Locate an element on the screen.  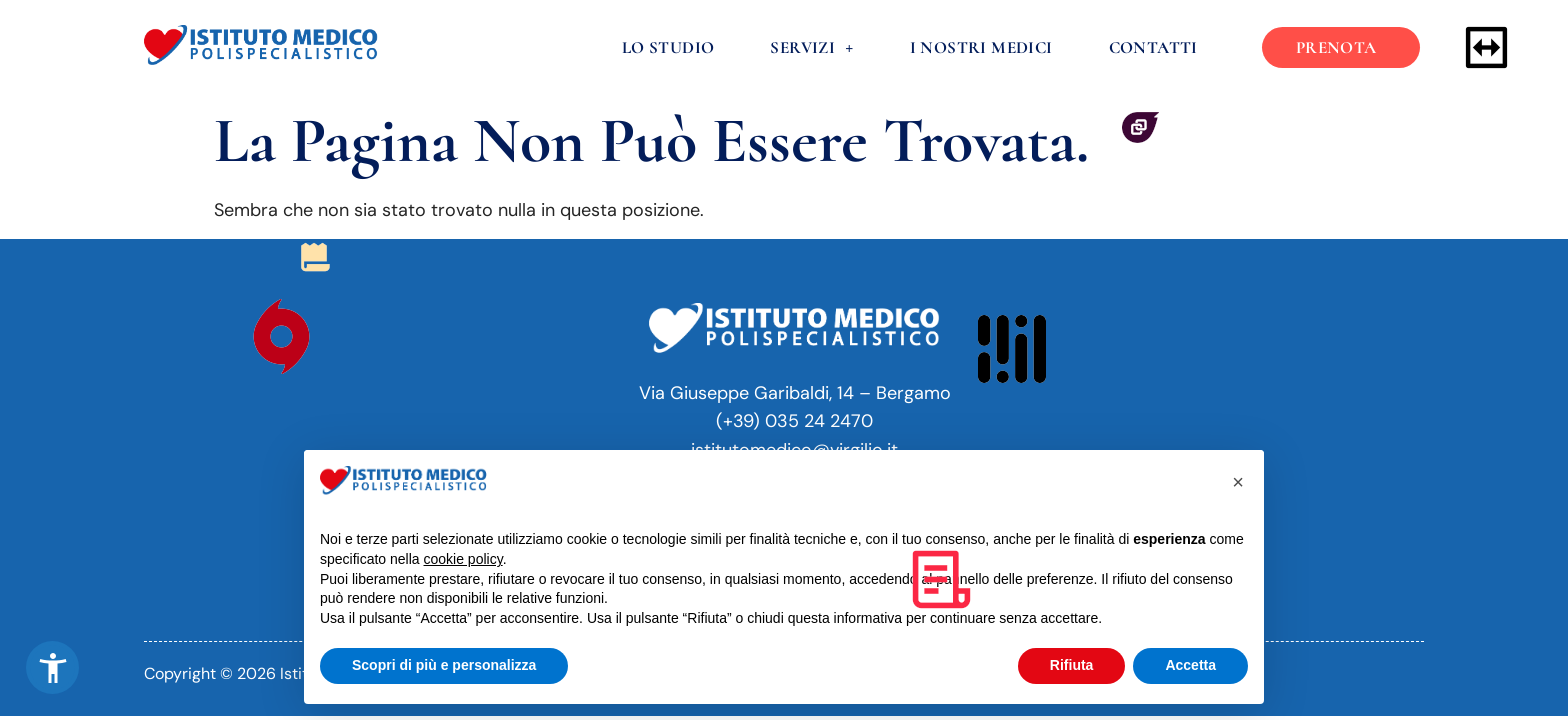
view purchase receipt or transaction history is located at coordinates (314, 257).